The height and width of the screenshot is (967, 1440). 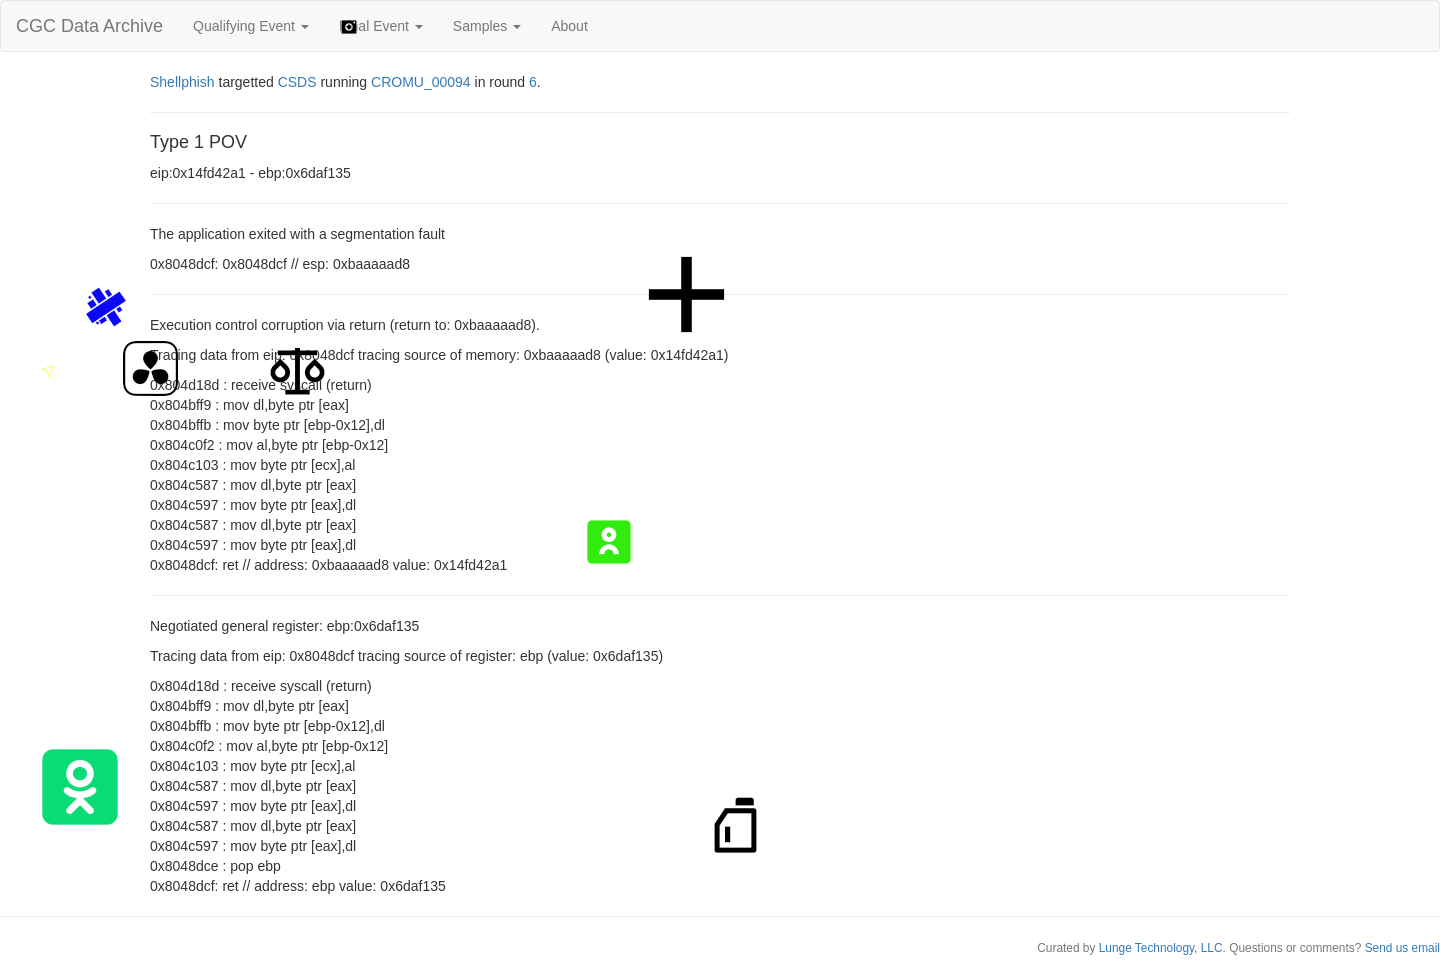 What do you see at coordinates (349, 27) in the screenshot?
I see `open camera to take a photo` at bounding box center [349, 27].